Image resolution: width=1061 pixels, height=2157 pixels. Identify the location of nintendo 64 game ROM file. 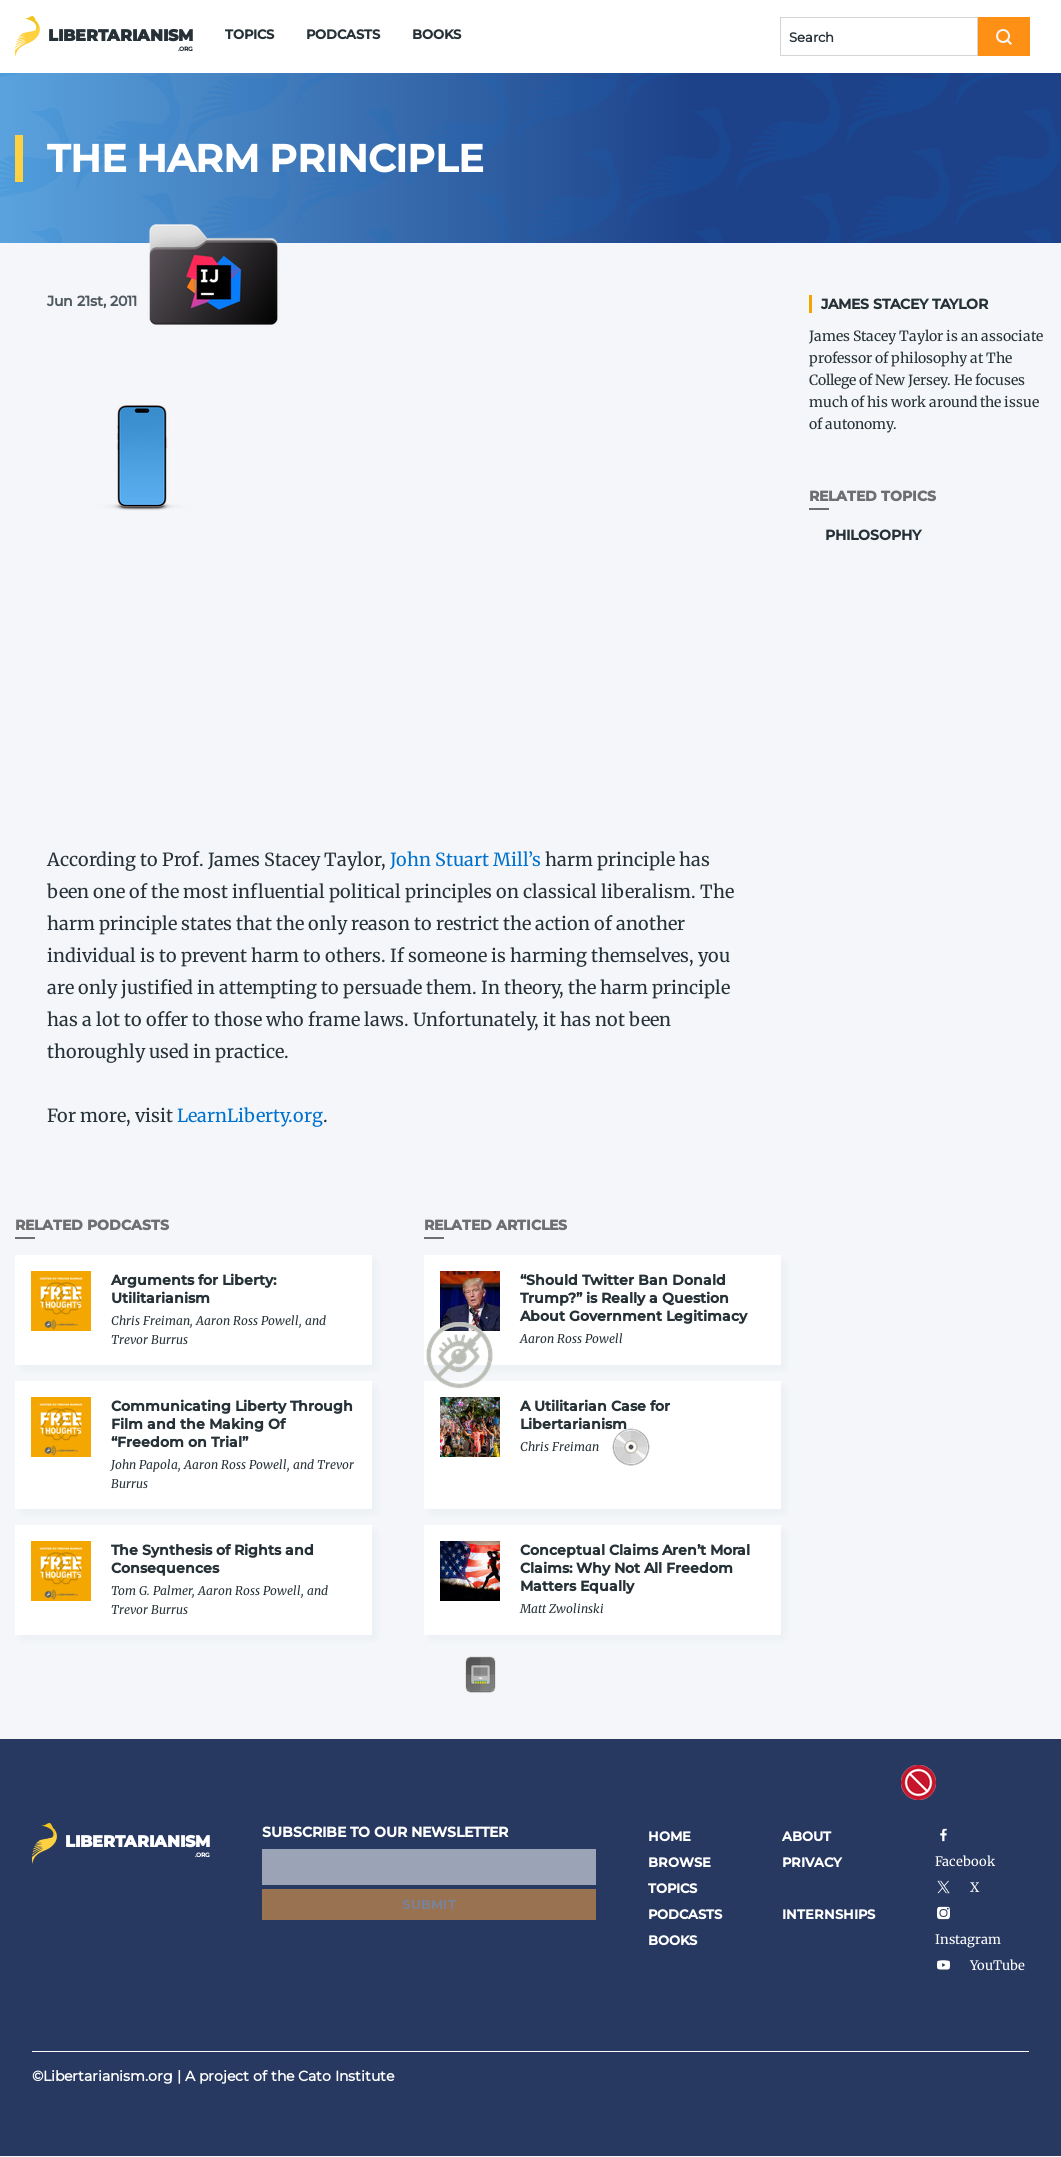
(480, 1674).